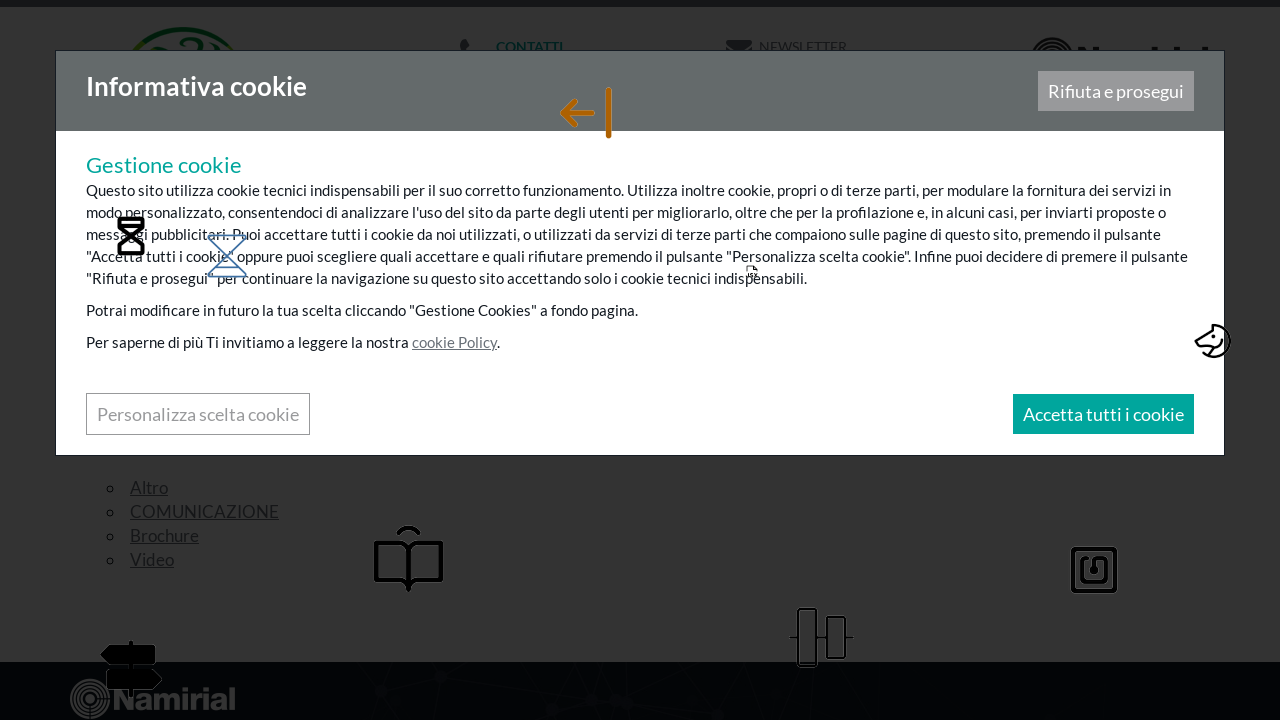 The width and height of the screenshot is (1280, 720). Describe the element at coordinates (227, 256) in the screenshot. I see `indicates time running low or nearly expired` at that location.